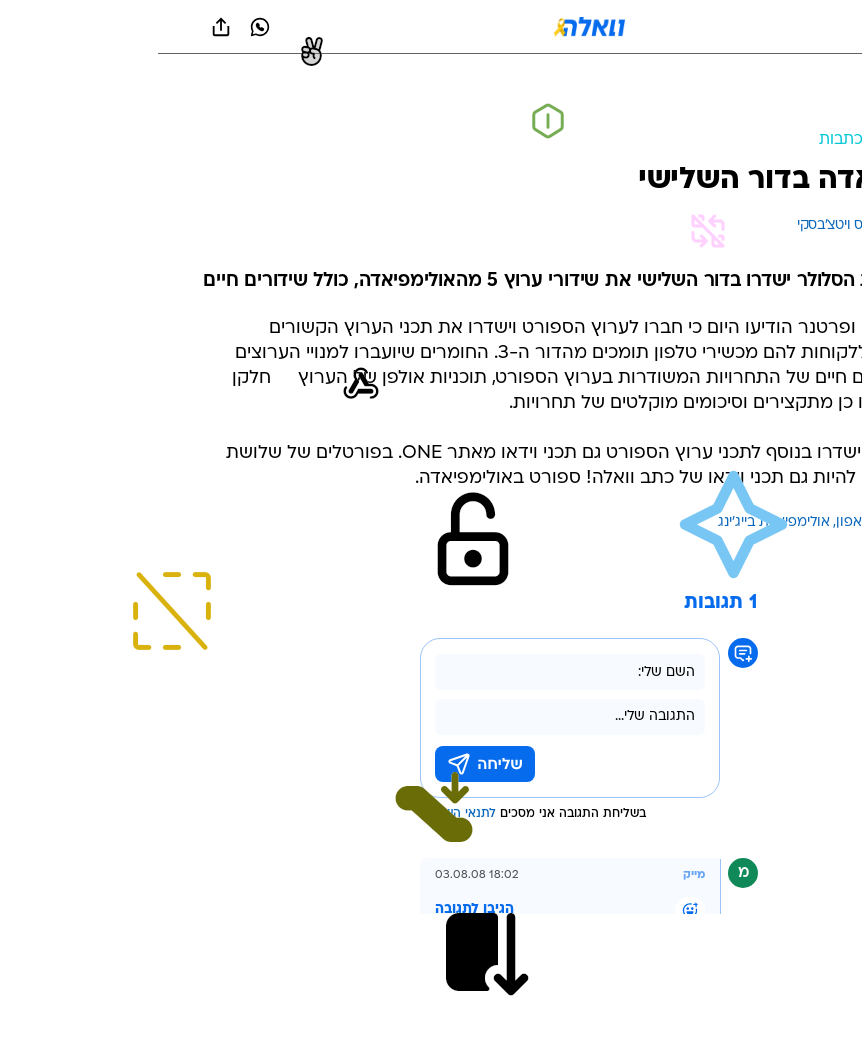 Image resolution: width=862 pixels, height=1049 pixels. What do you see at coordinates (361, 385) in the screenshot?
I see `configure webhook integrations` at bounding box center [361, 385].